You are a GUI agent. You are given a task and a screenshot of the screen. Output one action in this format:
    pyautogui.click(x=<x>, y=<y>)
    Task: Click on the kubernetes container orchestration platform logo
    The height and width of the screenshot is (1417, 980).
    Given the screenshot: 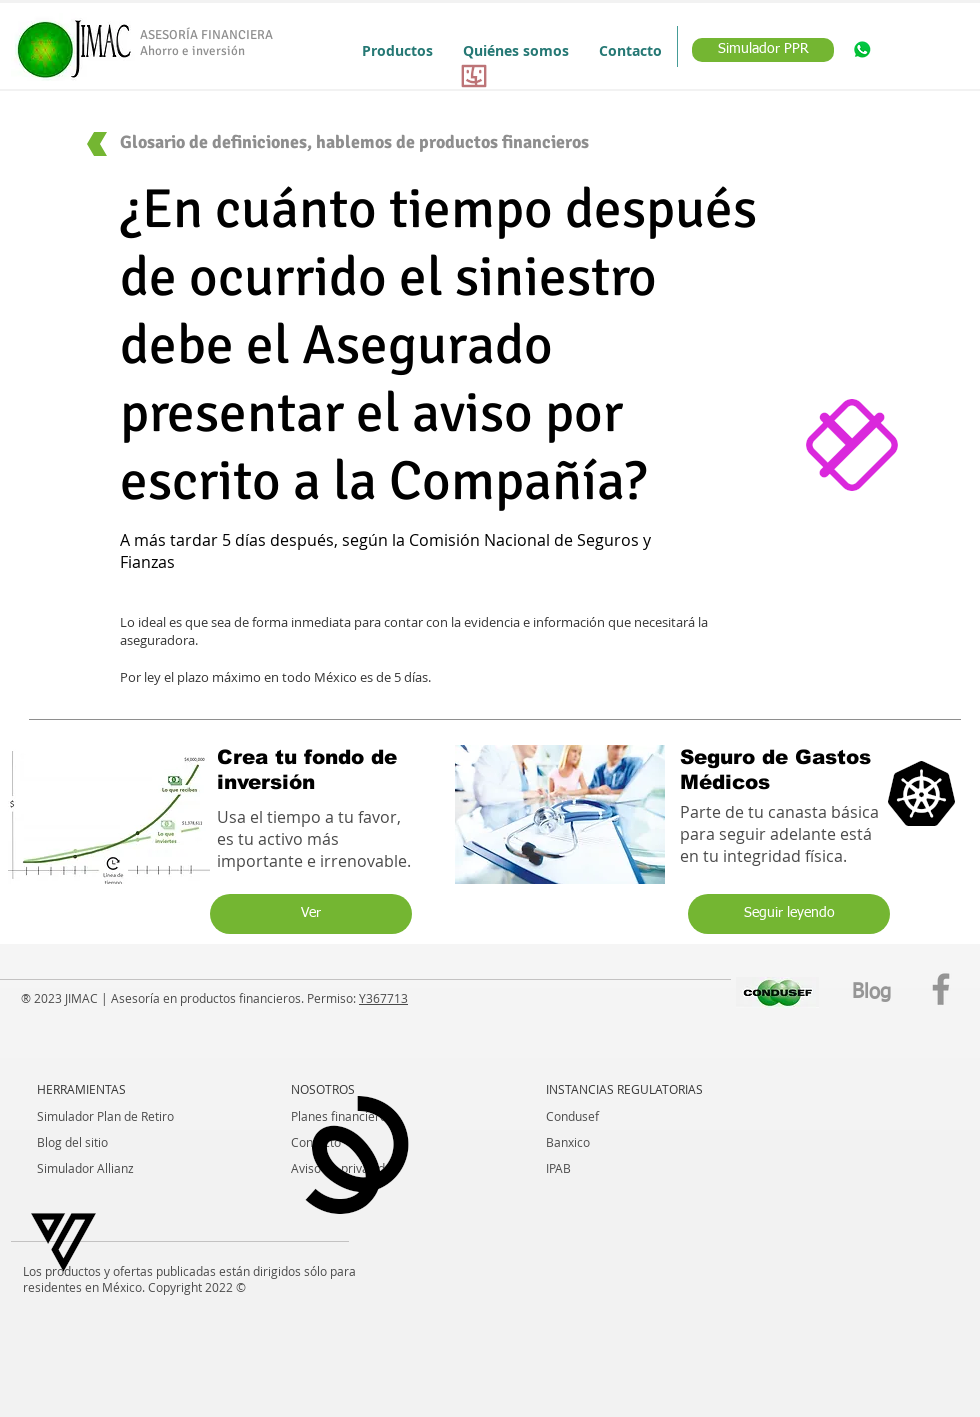 What is the action you would take?
    pyautogui.click(x=921, y=793)
    